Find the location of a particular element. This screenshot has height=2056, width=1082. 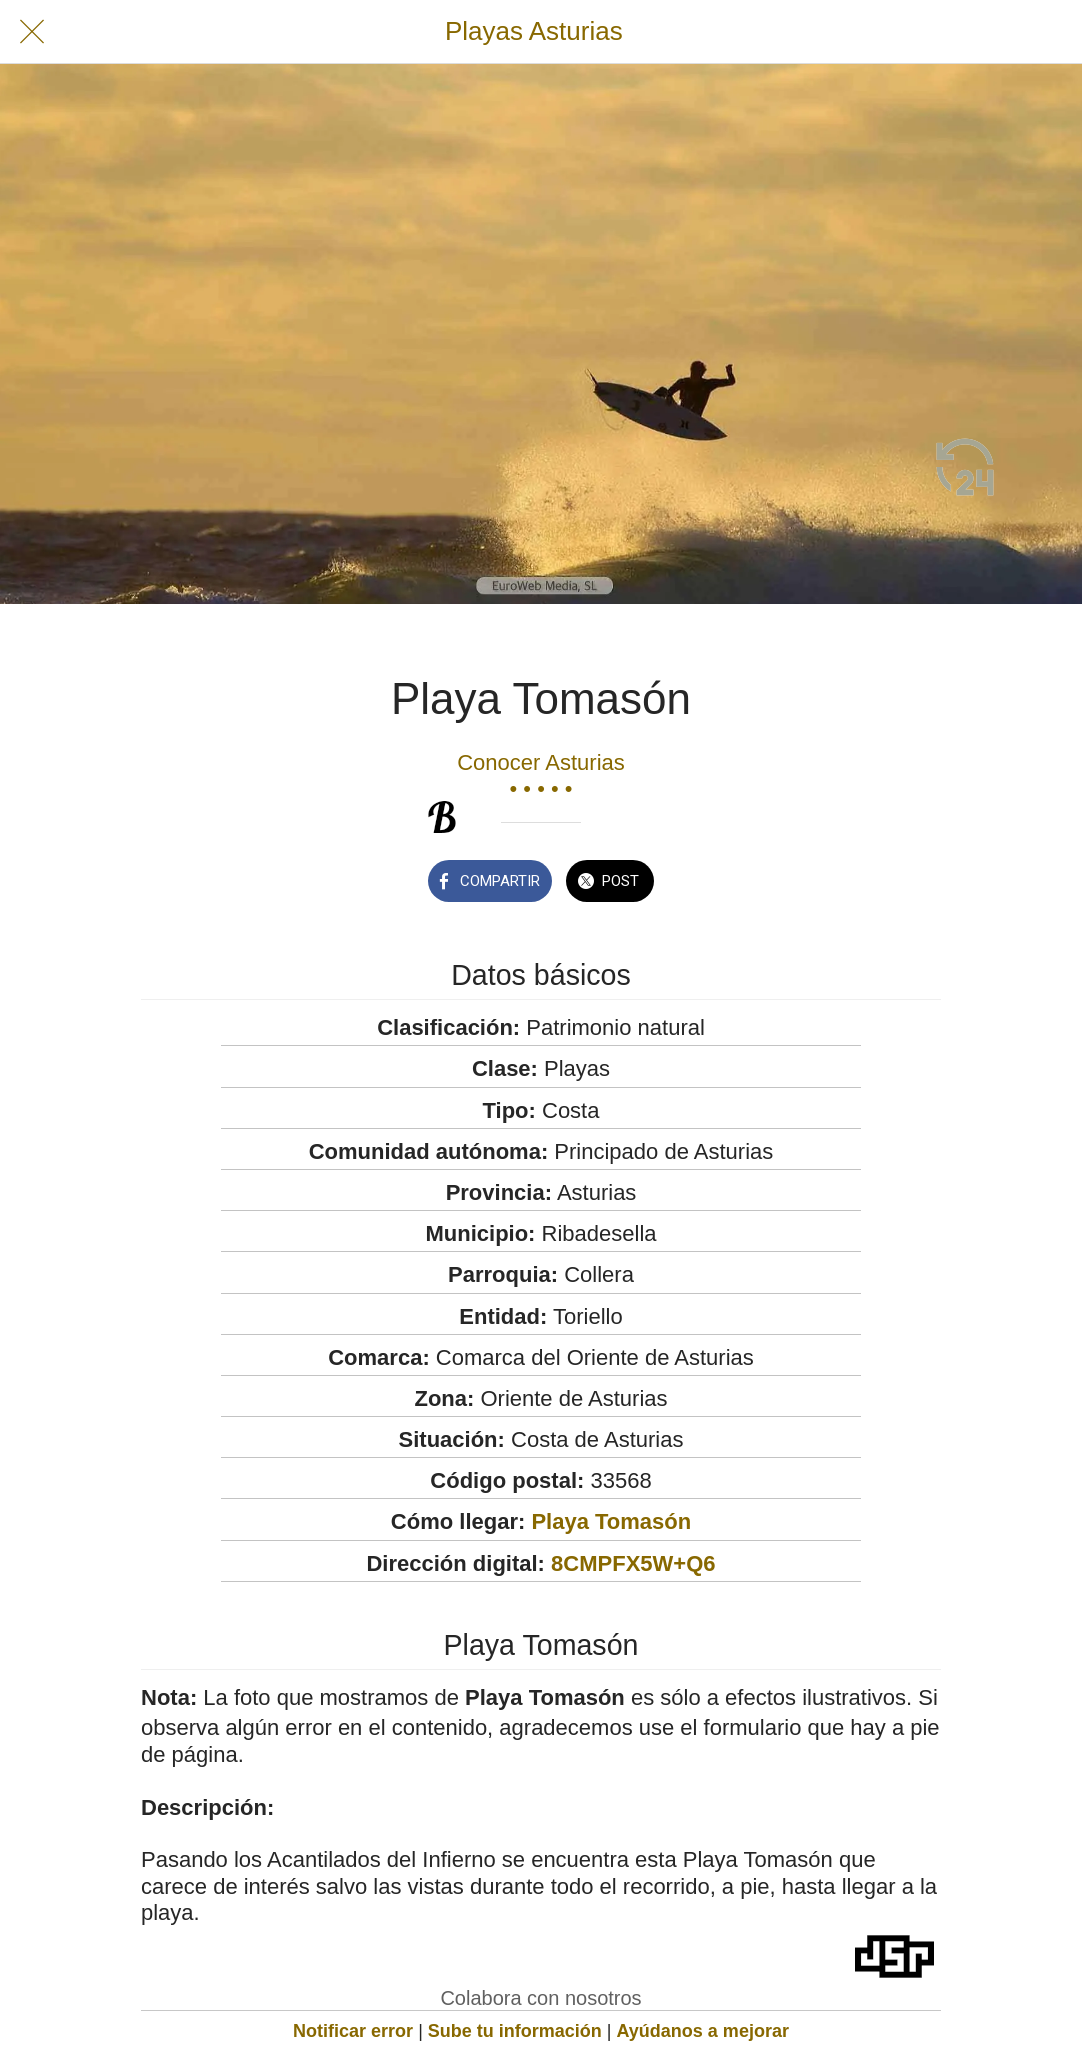

buefy framework logo is located at coordinates (442, 817).